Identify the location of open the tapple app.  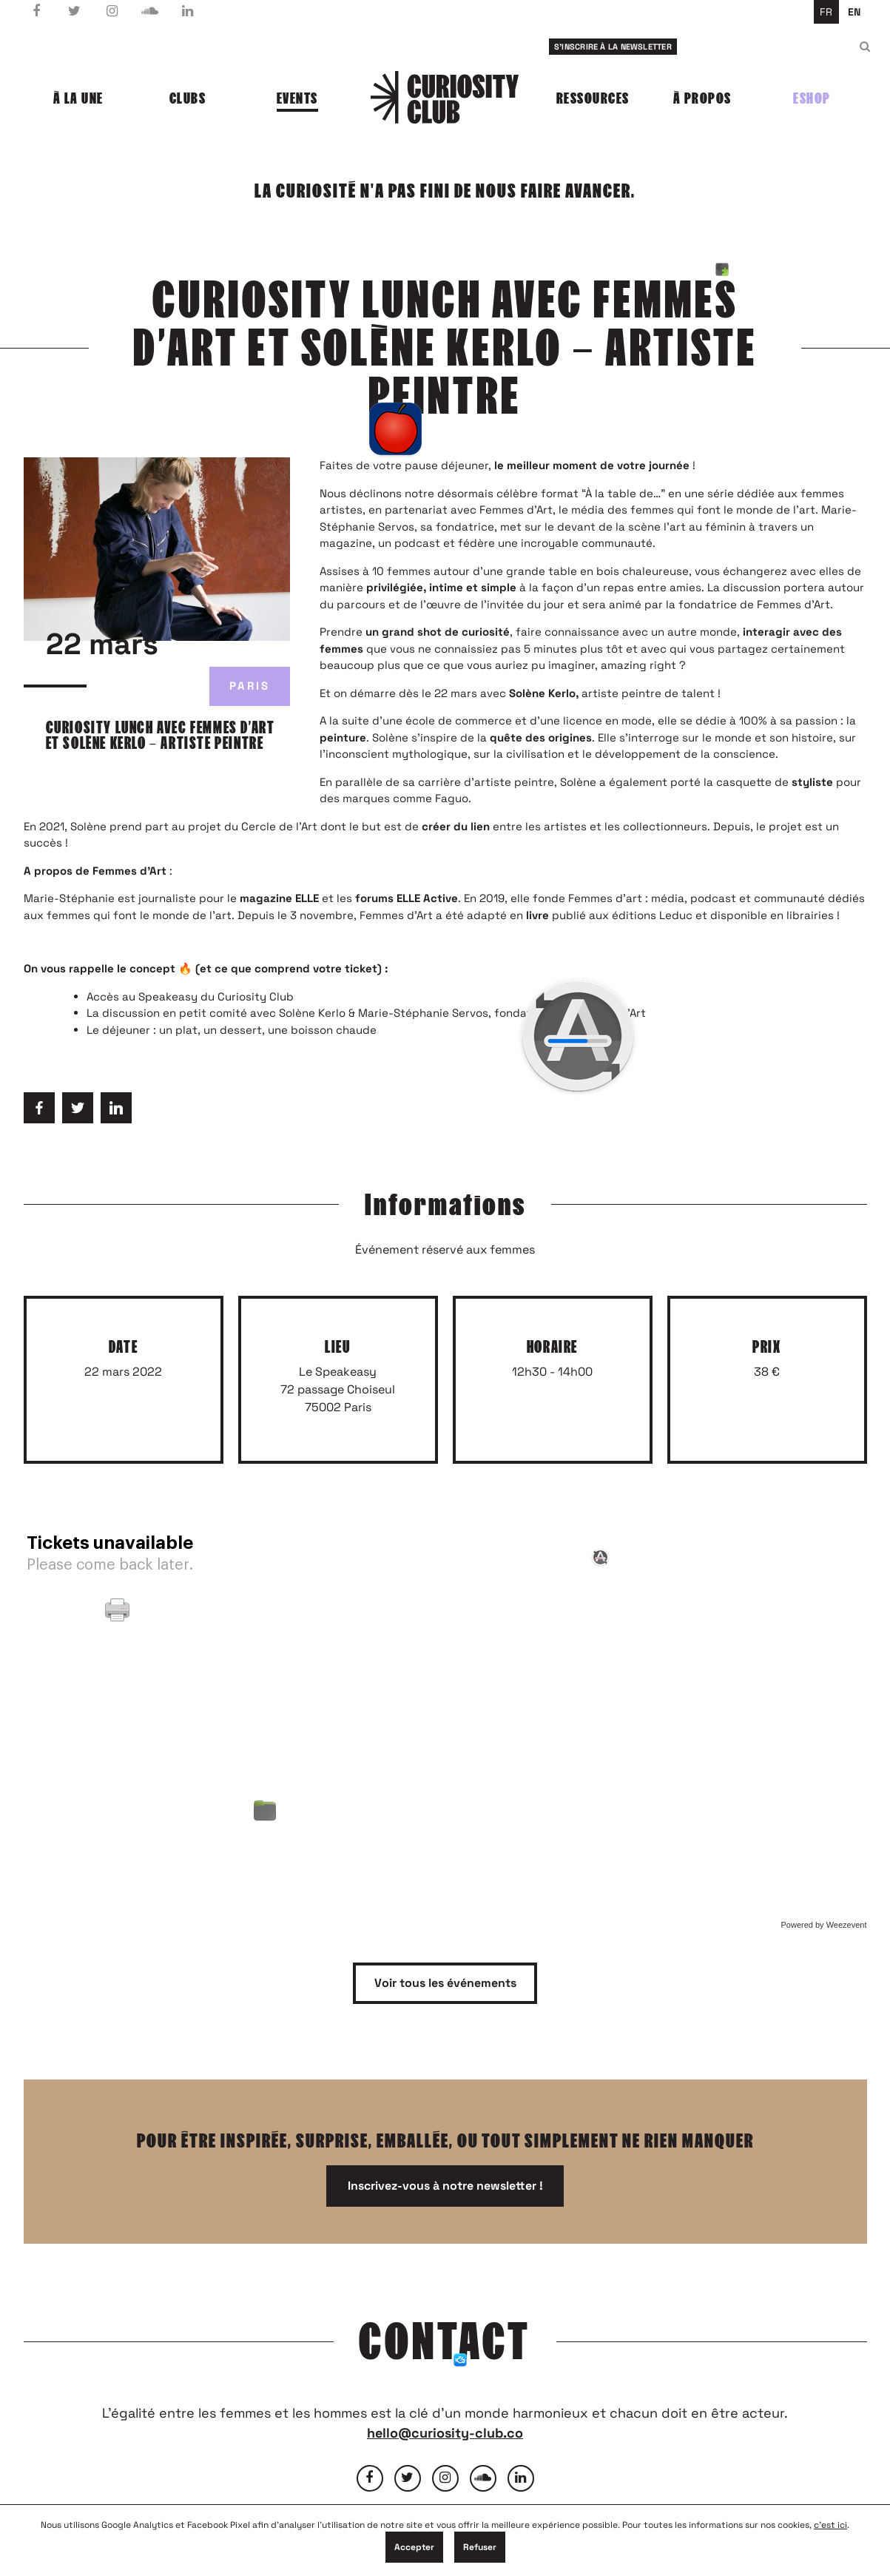
(395, 428).